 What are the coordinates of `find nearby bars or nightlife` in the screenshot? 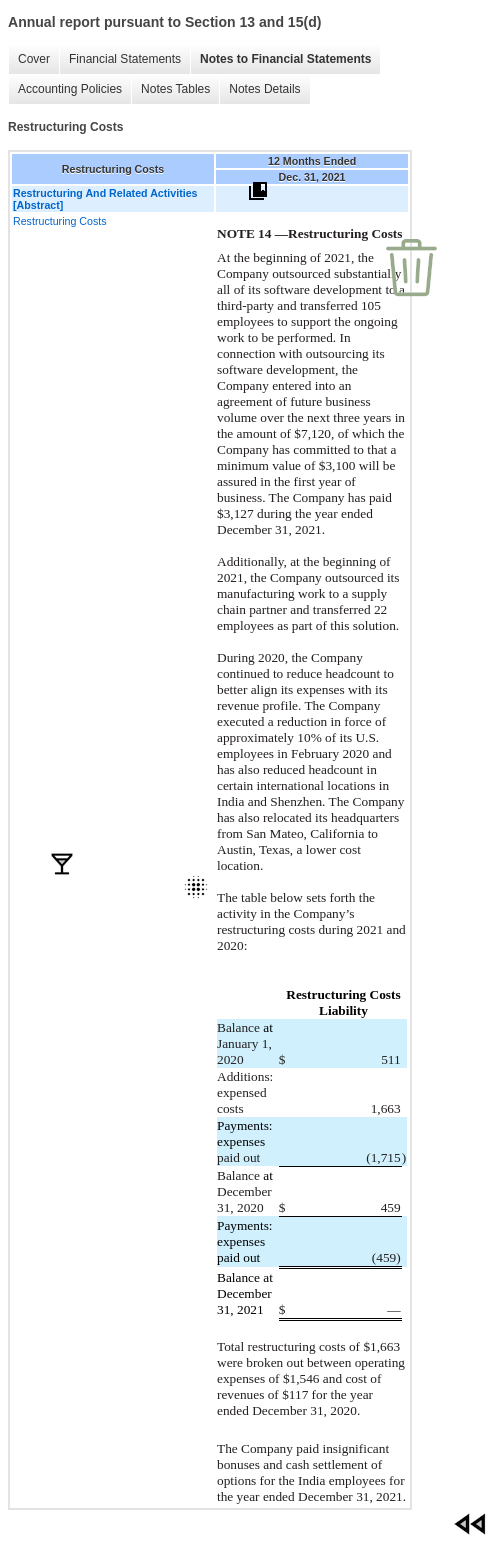 It's located at (62, 864).